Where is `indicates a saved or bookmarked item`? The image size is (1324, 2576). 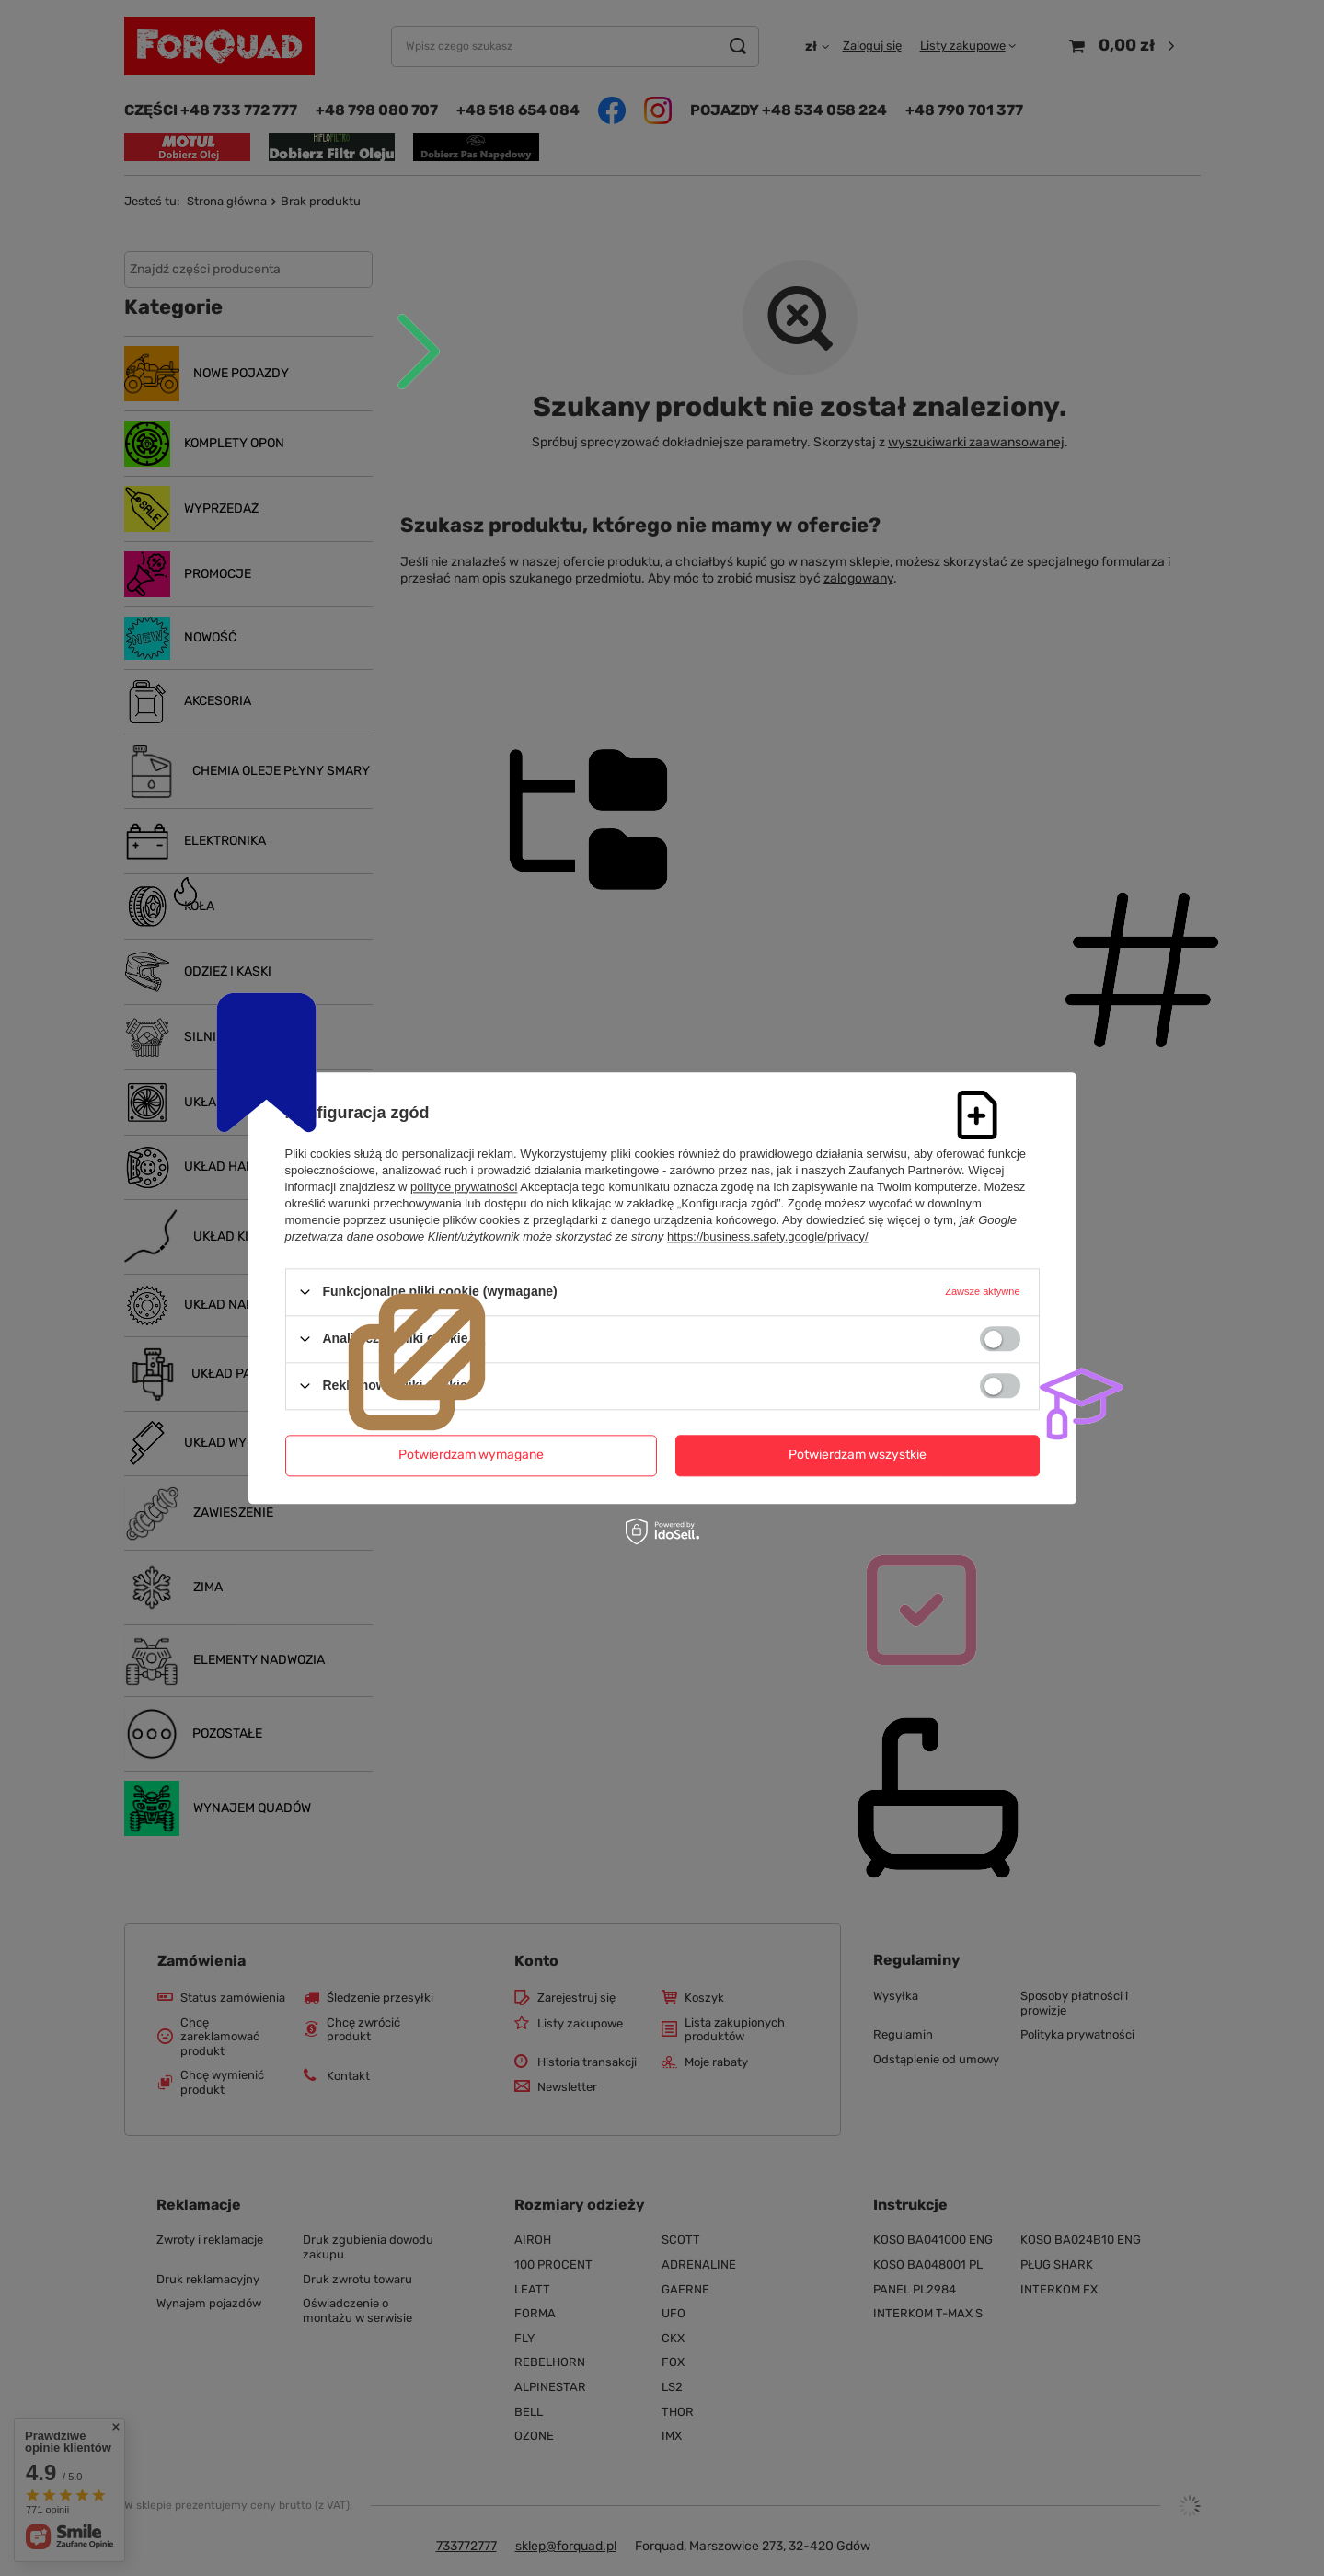
indicates a saved or bookmarked item is located at coordinates (266, 1062).